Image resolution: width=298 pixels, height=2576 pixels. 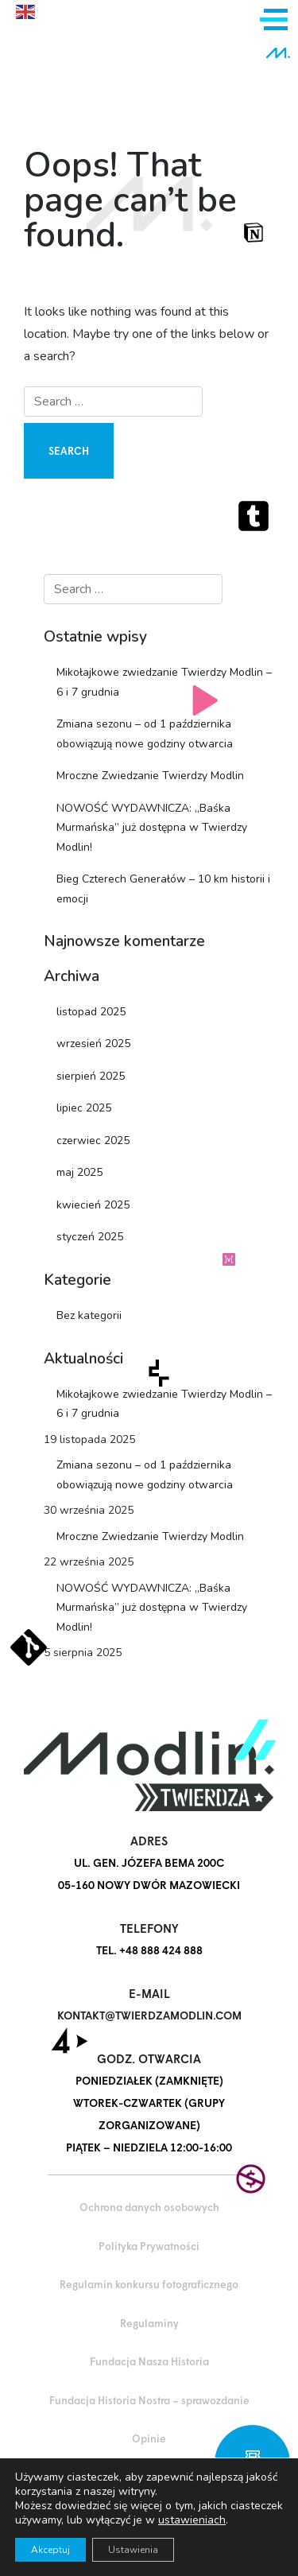 What do you see at coordinates (159, 1373) in the screenshot?
I see `deepcool brand logo` at bounding box center [159, 1373].